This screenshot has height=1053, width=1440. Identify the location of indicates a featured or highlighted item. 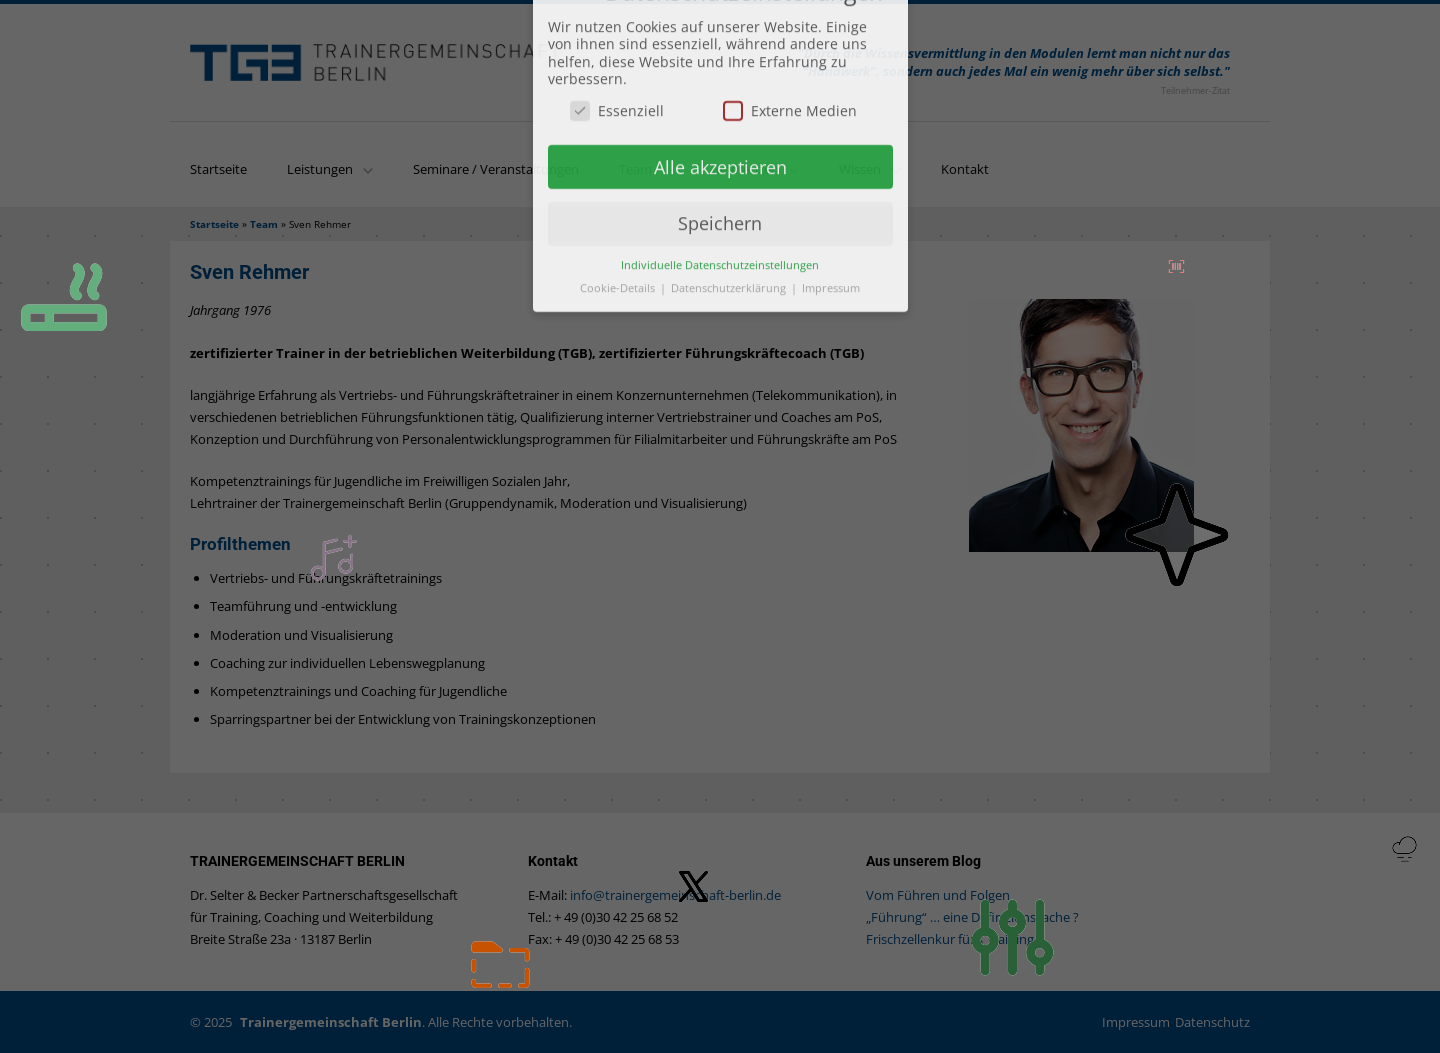
(1177, 535).